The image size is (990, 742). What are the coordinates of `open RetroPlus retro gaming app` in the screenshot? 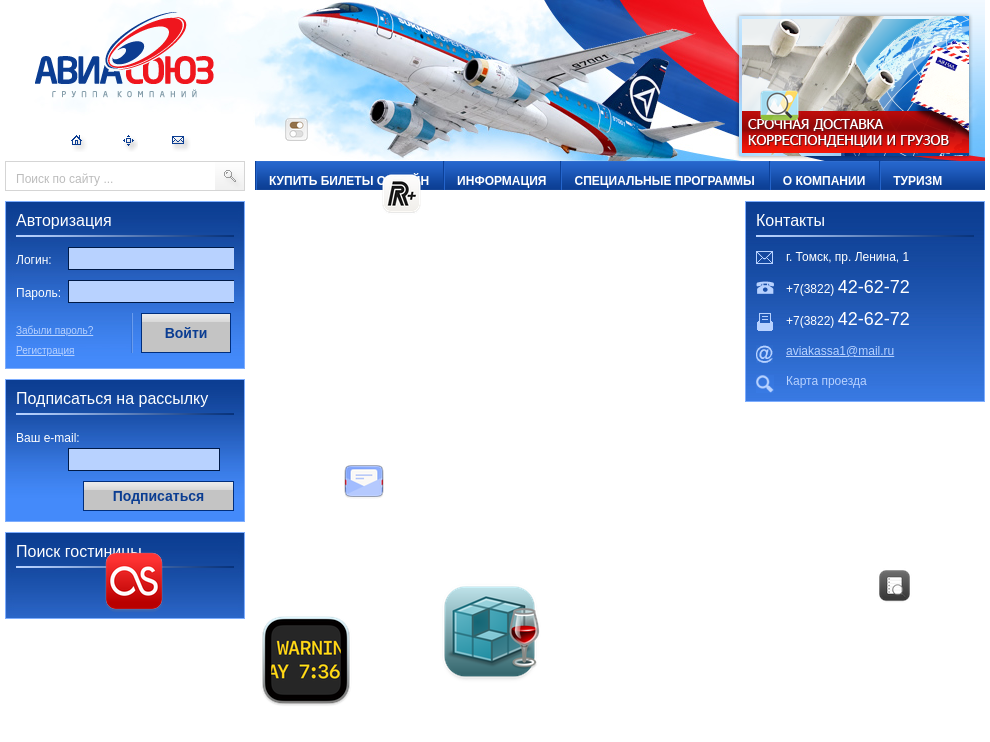 It's located at (401, 193).